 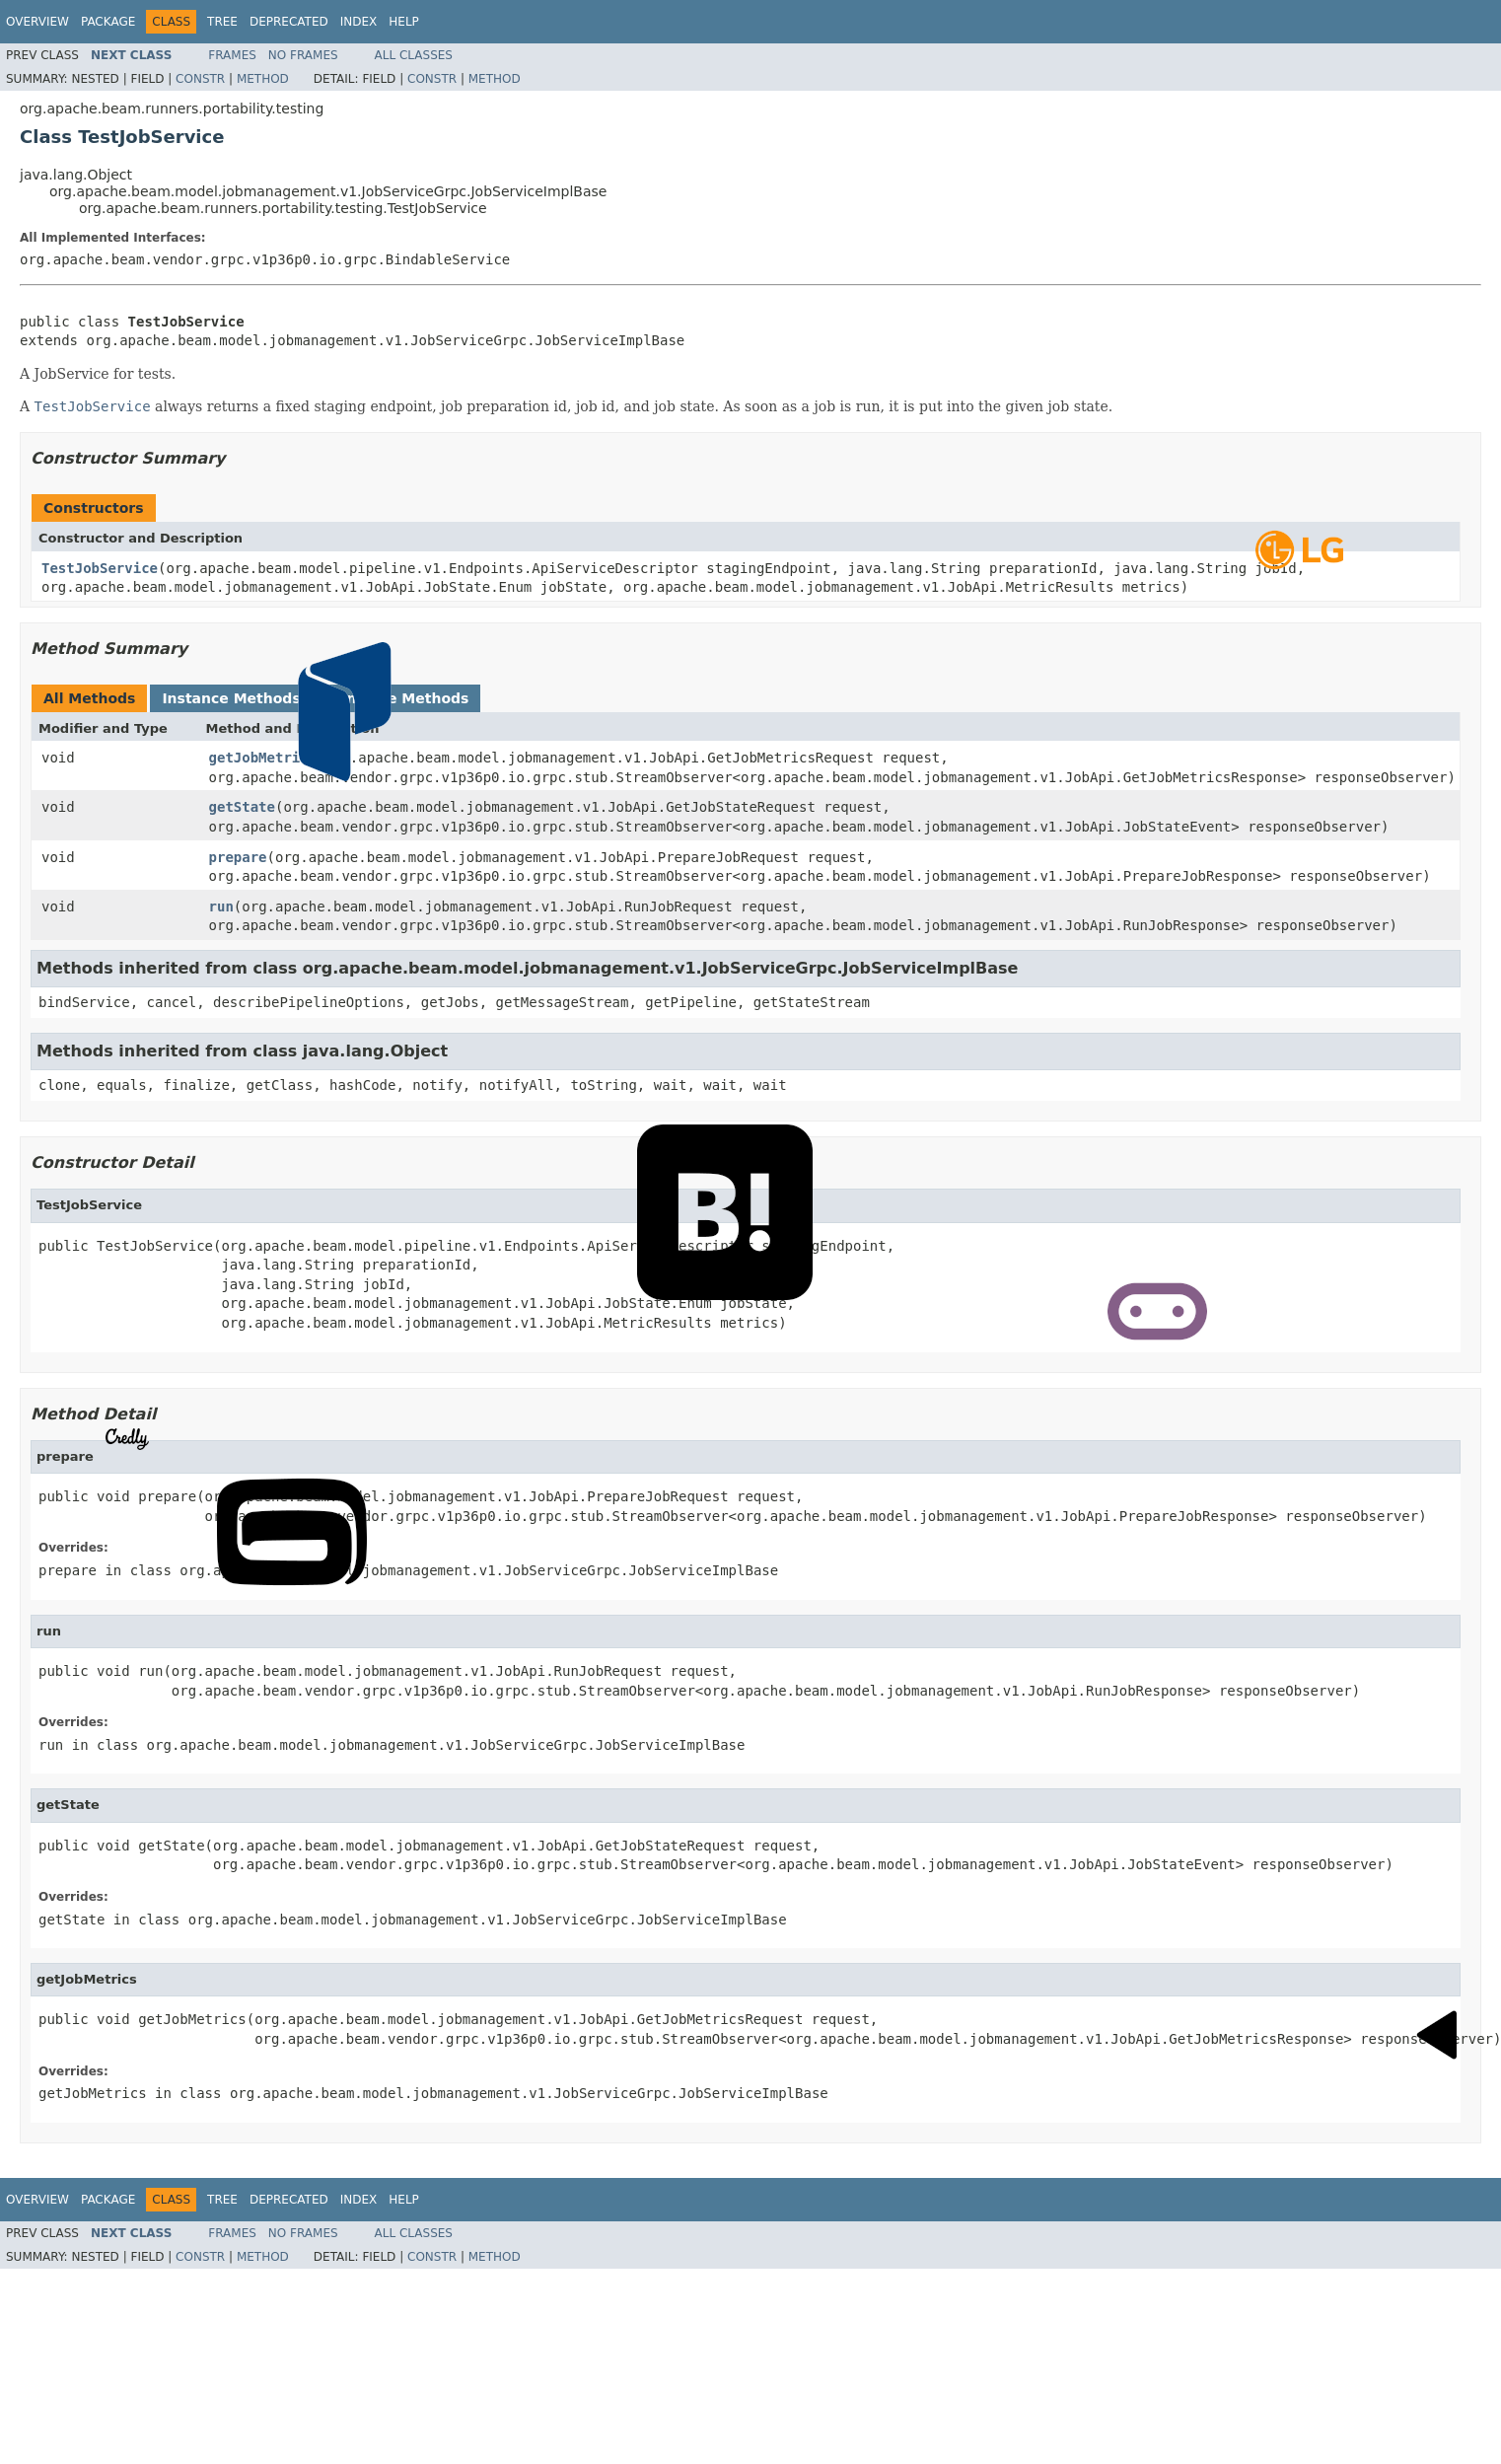 What do you see at coordinates (725, 1212) in the screenshot?
I see `open hatena bookmark app` at bounding box center [725, 1212].